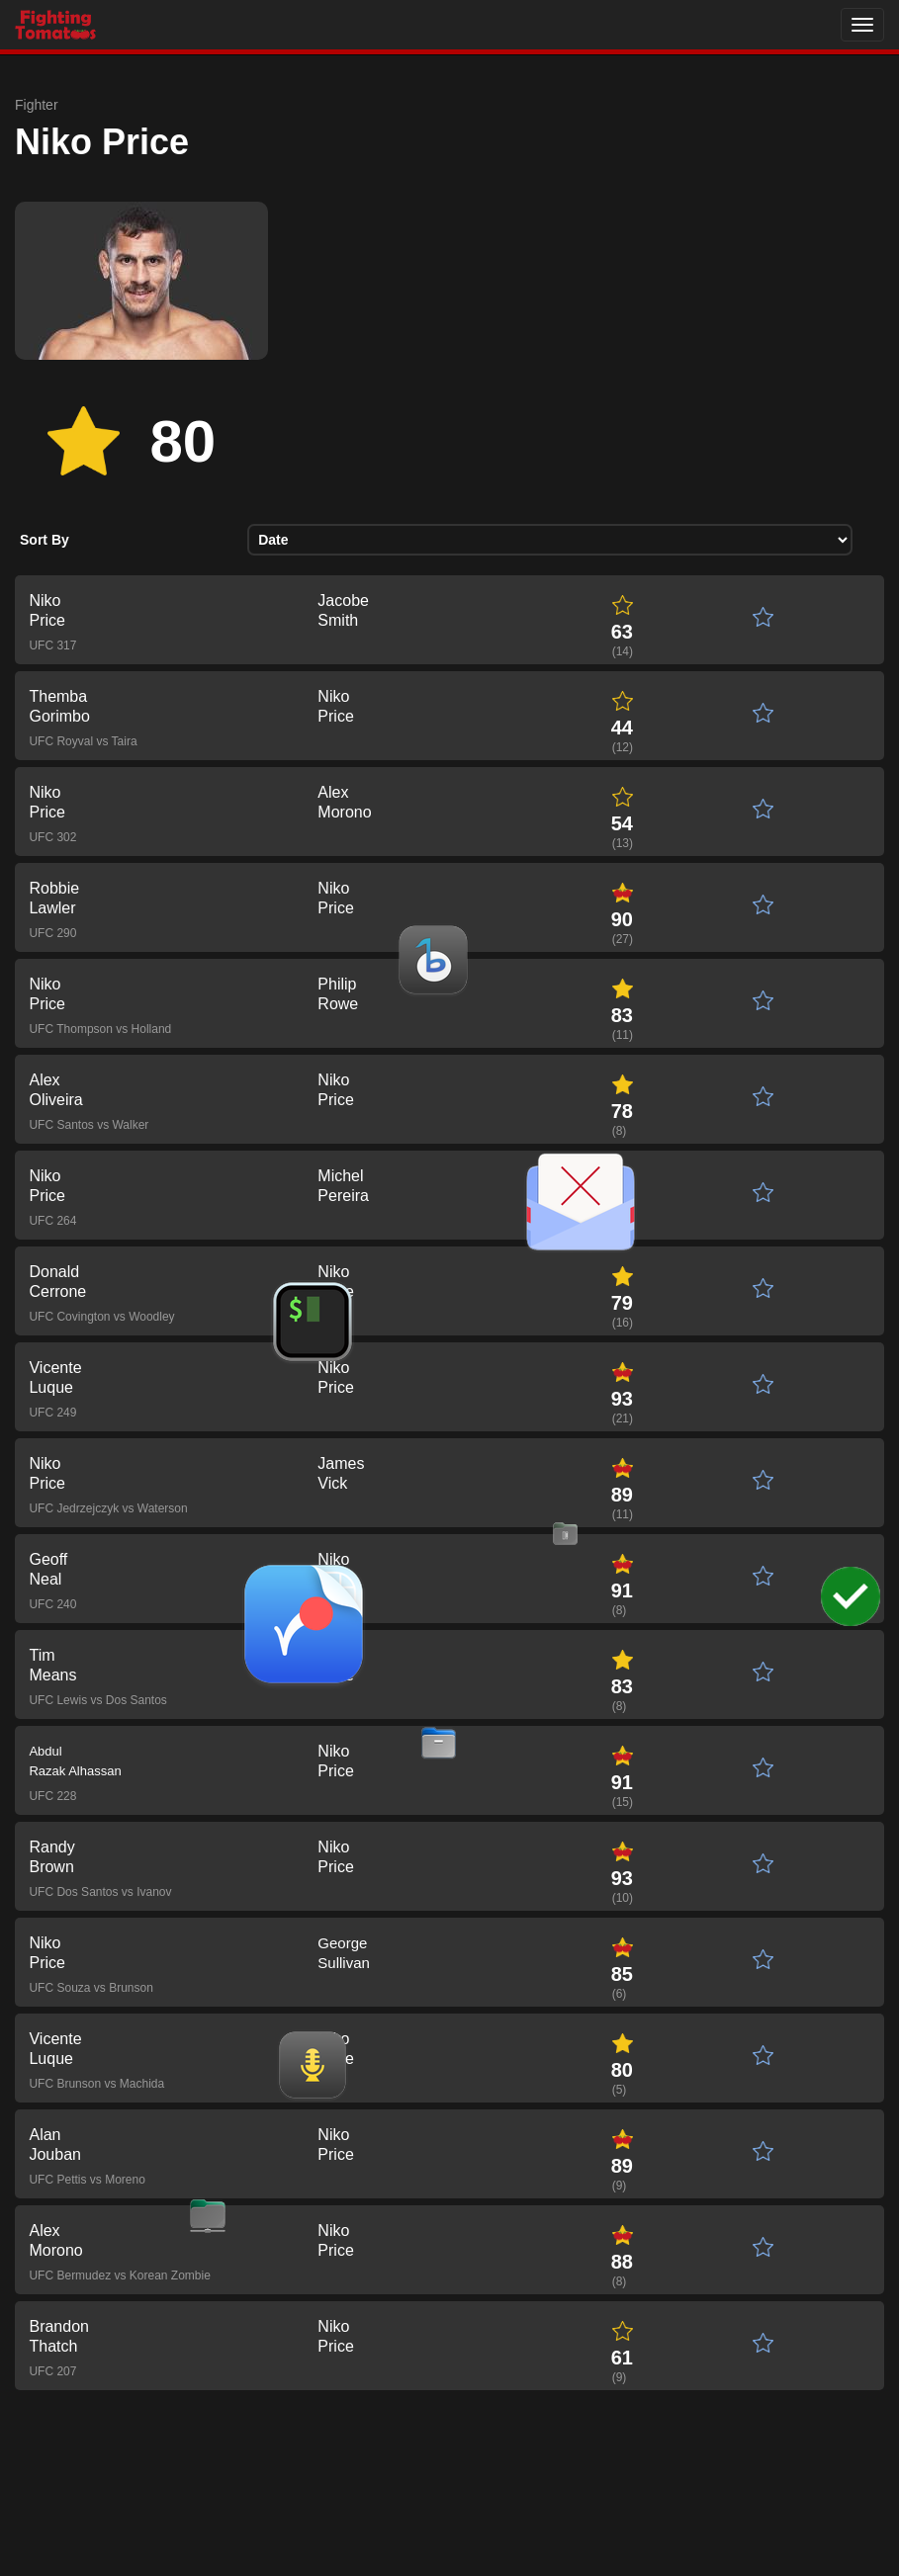 This screenshot has height=2576, width=899. I want to click on open banshee media player, so click(433, 960).